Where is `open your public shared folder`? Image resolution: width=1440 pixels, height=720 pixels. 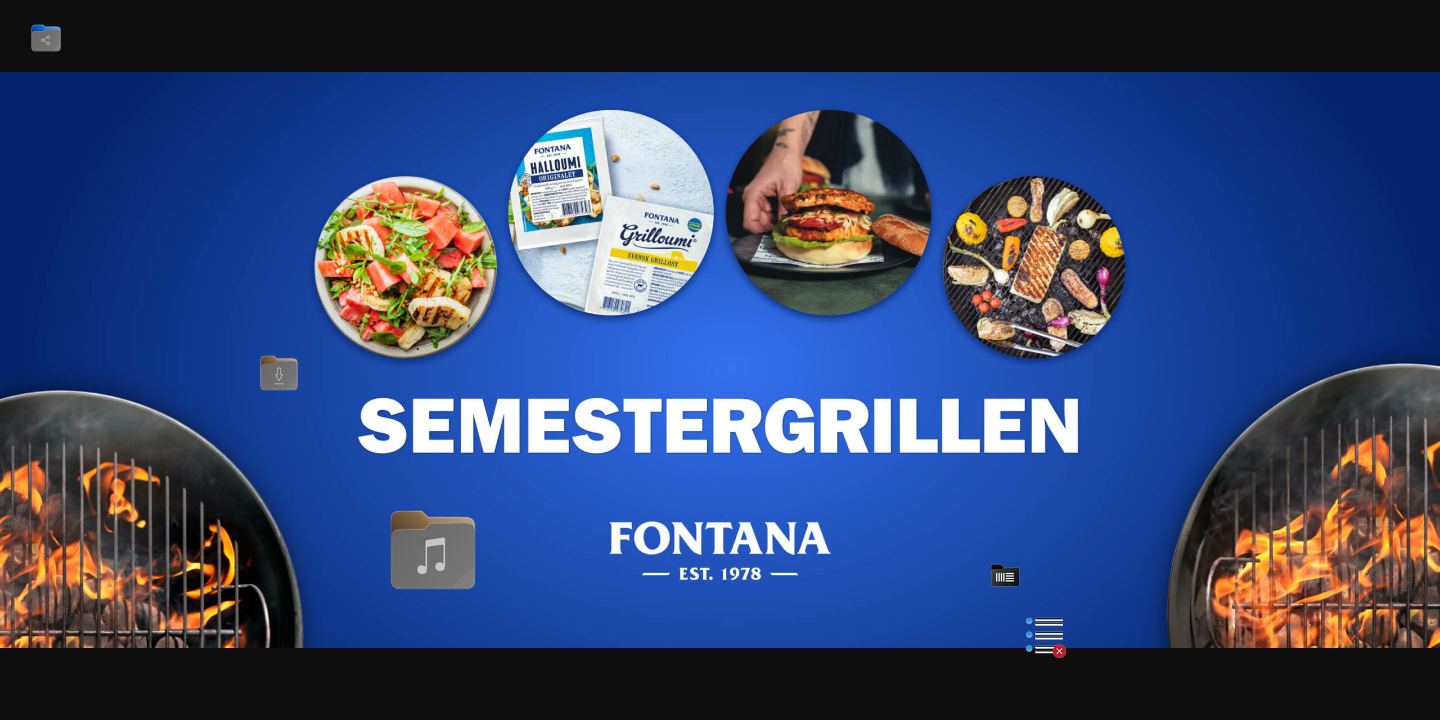 open your public shared folder is located at coordinates (46, 38).